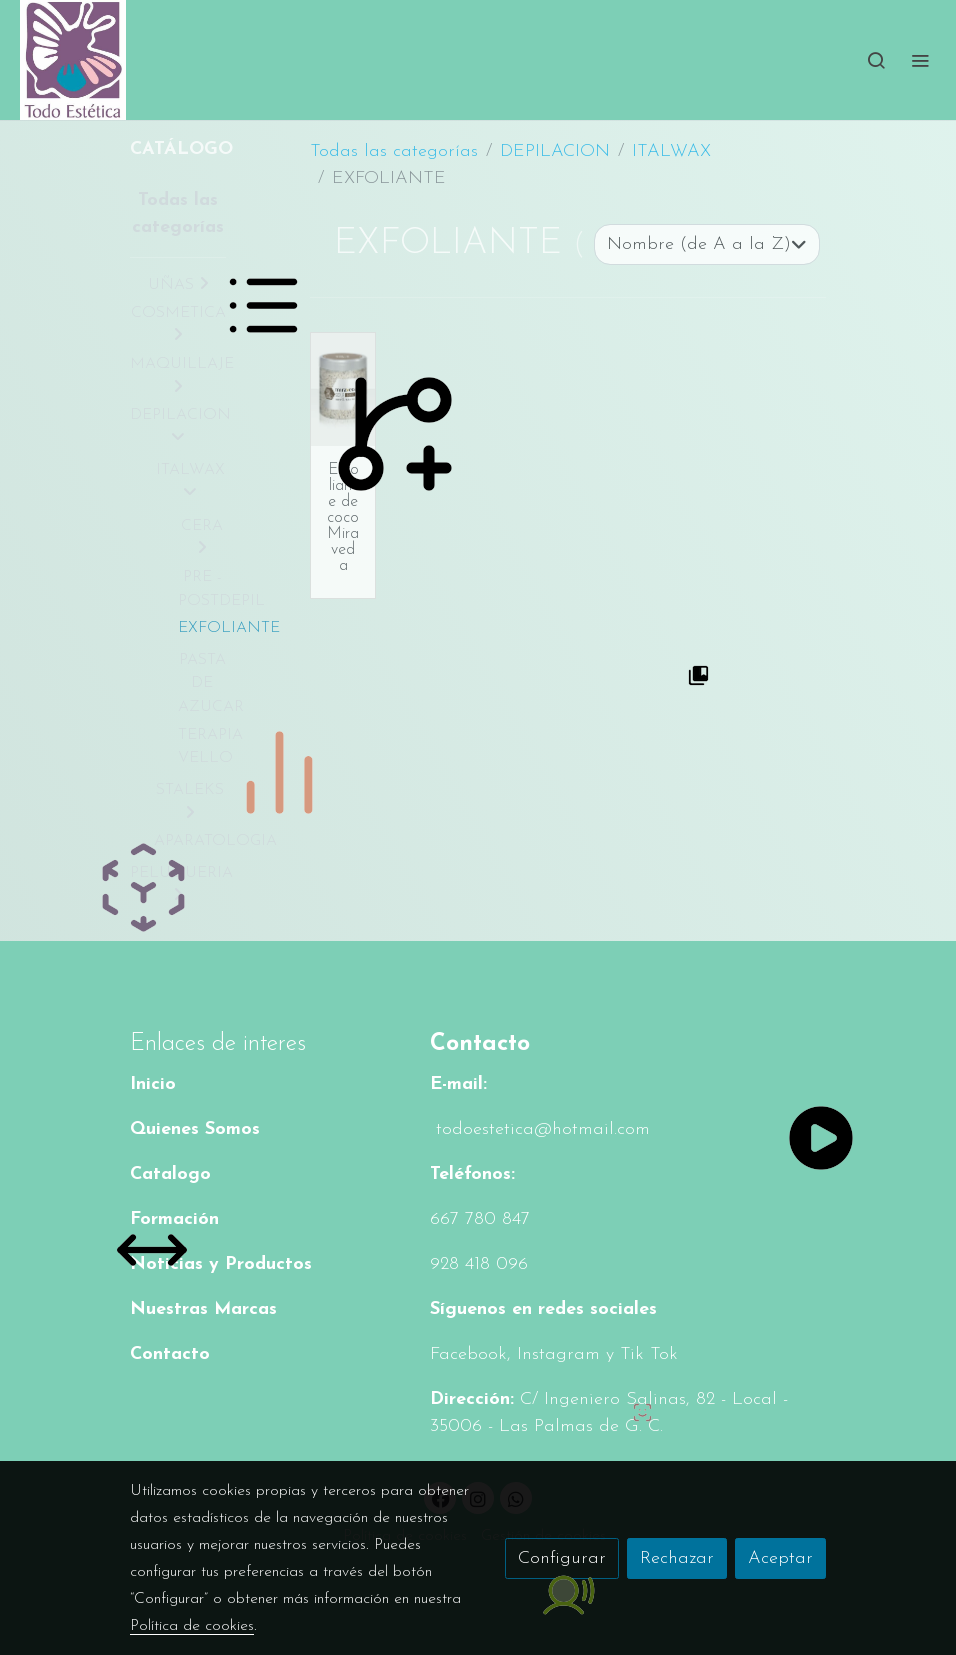 Image resolution: width=956 pixels, height=1655 pixels. Describe the element at coordinates (143, 887) in the screenshot. I see `view 3D model or object` at that location.